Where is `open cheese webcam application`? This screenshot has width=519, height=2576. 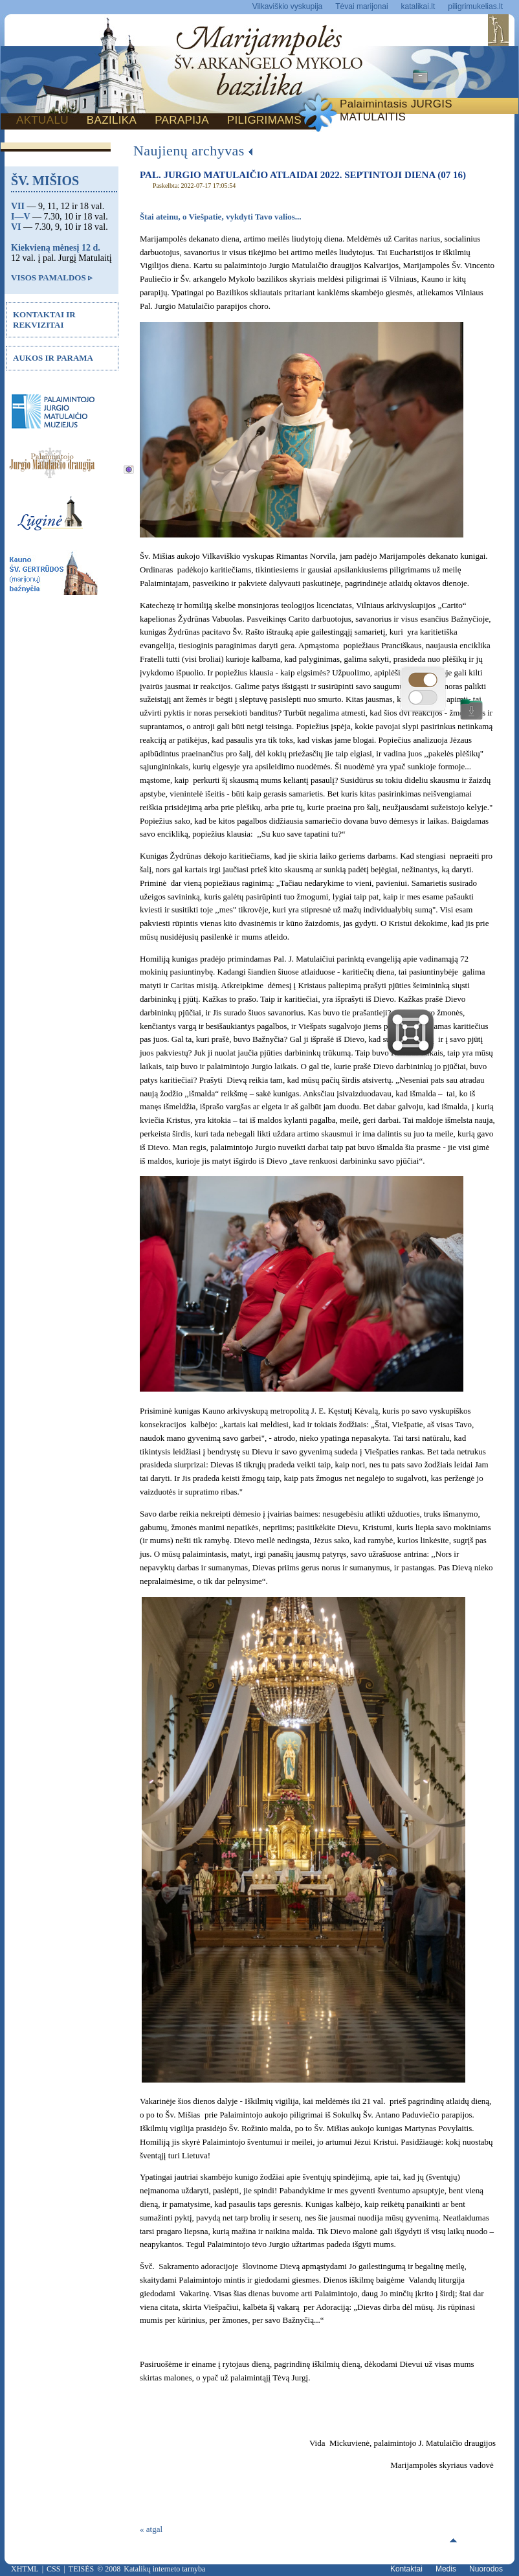
open cheese webcam application is located at coordinates (129, 469).